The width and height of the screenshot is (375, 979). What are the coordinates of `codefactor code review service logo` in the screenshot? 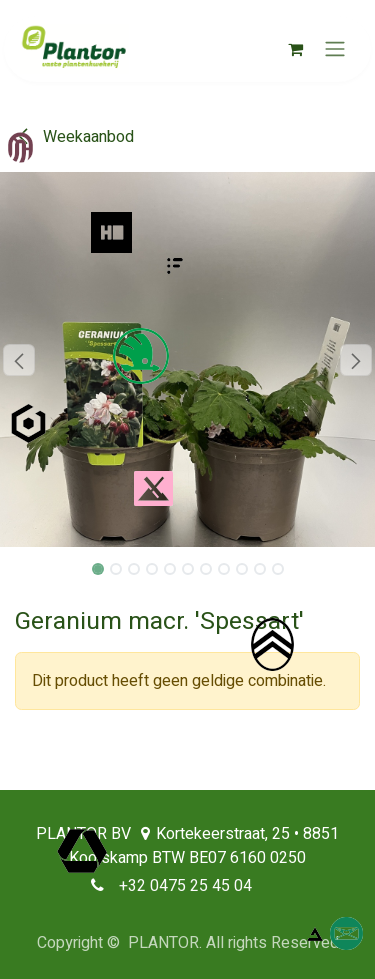 It's located at (175, 266).